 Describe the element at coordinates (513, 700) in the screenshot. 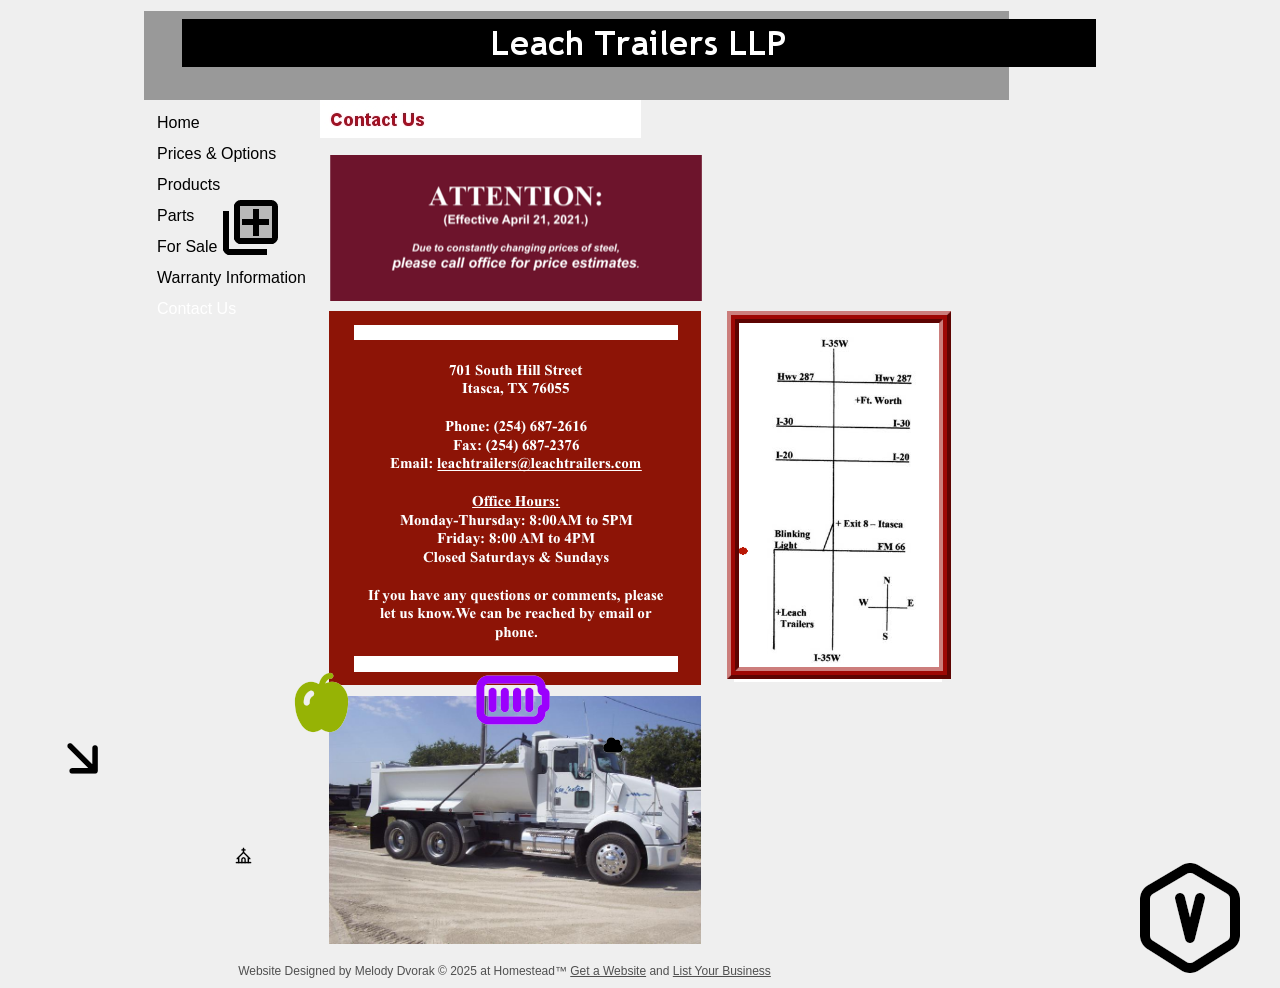

I see `indicates full or nearly full battery level` at that location.